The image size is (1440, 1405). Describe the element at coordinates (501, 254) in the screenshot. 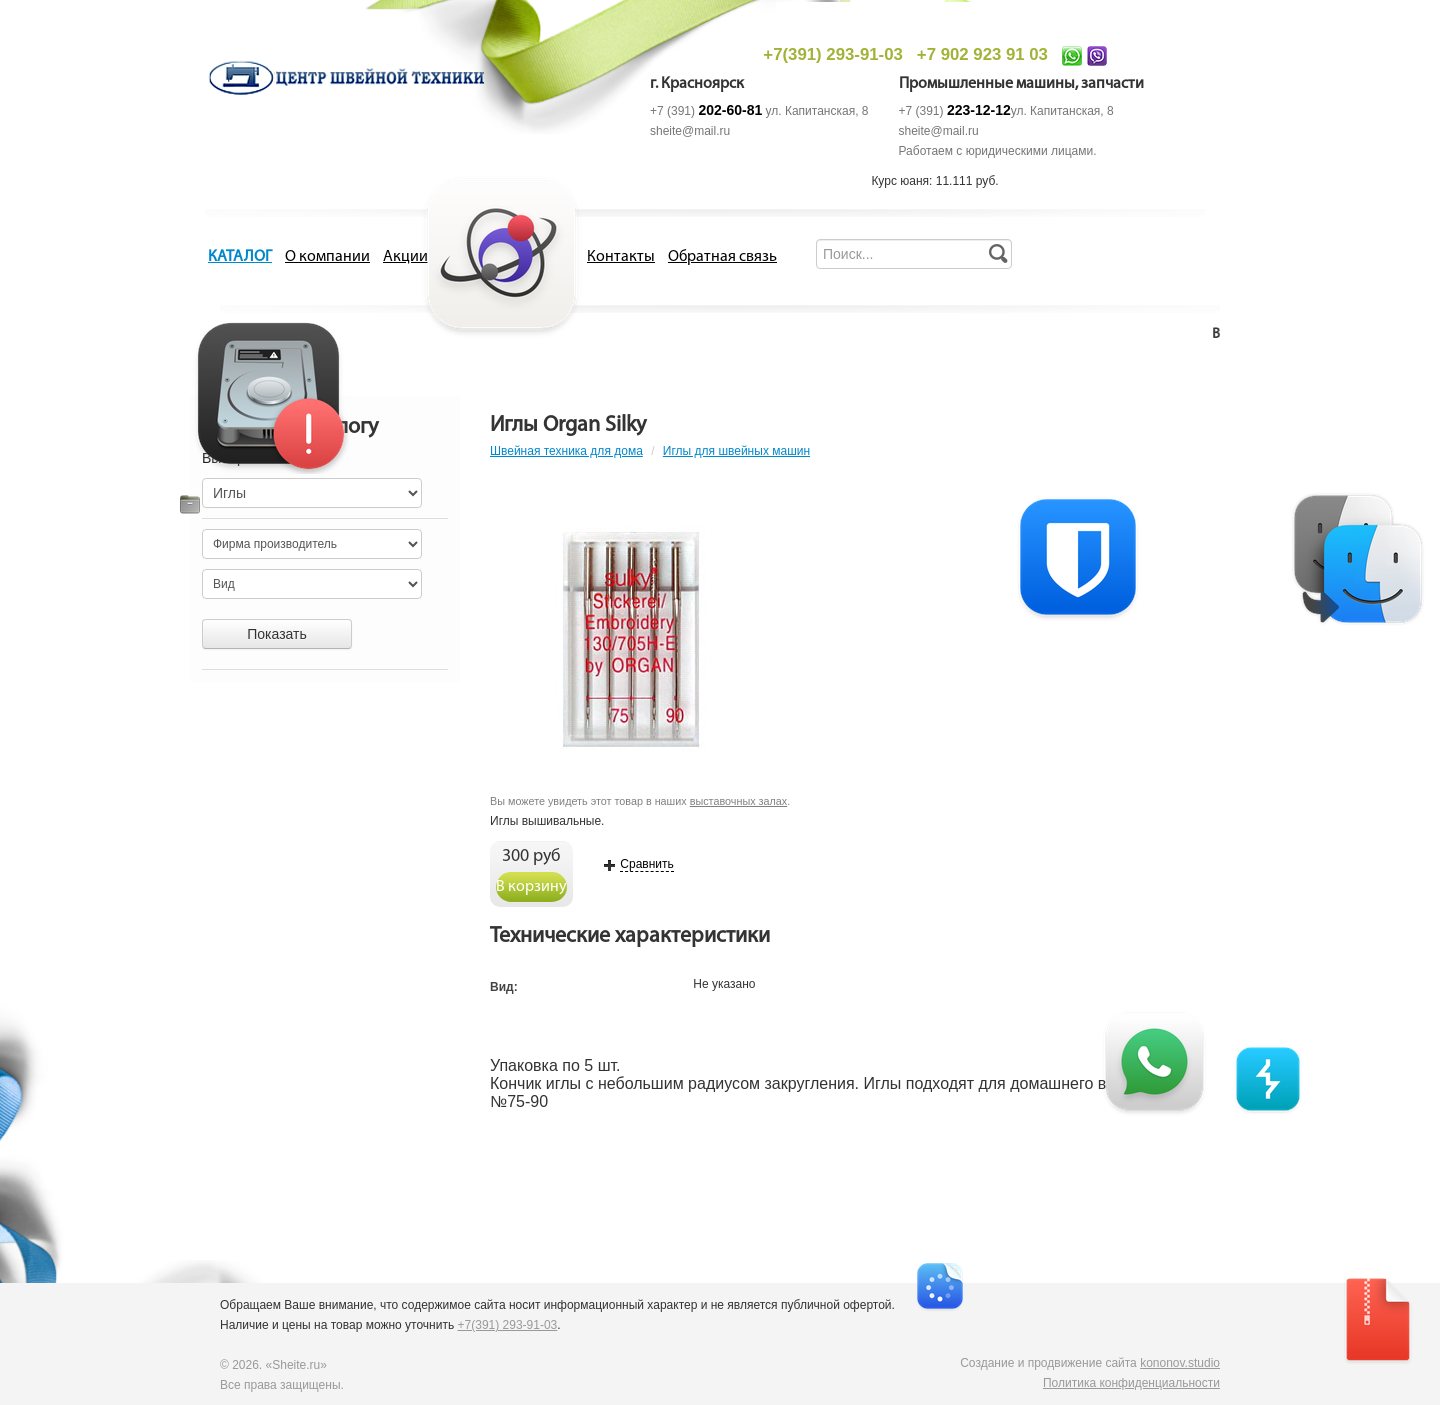

I see `open mkvmerge video merging tool` at that location.